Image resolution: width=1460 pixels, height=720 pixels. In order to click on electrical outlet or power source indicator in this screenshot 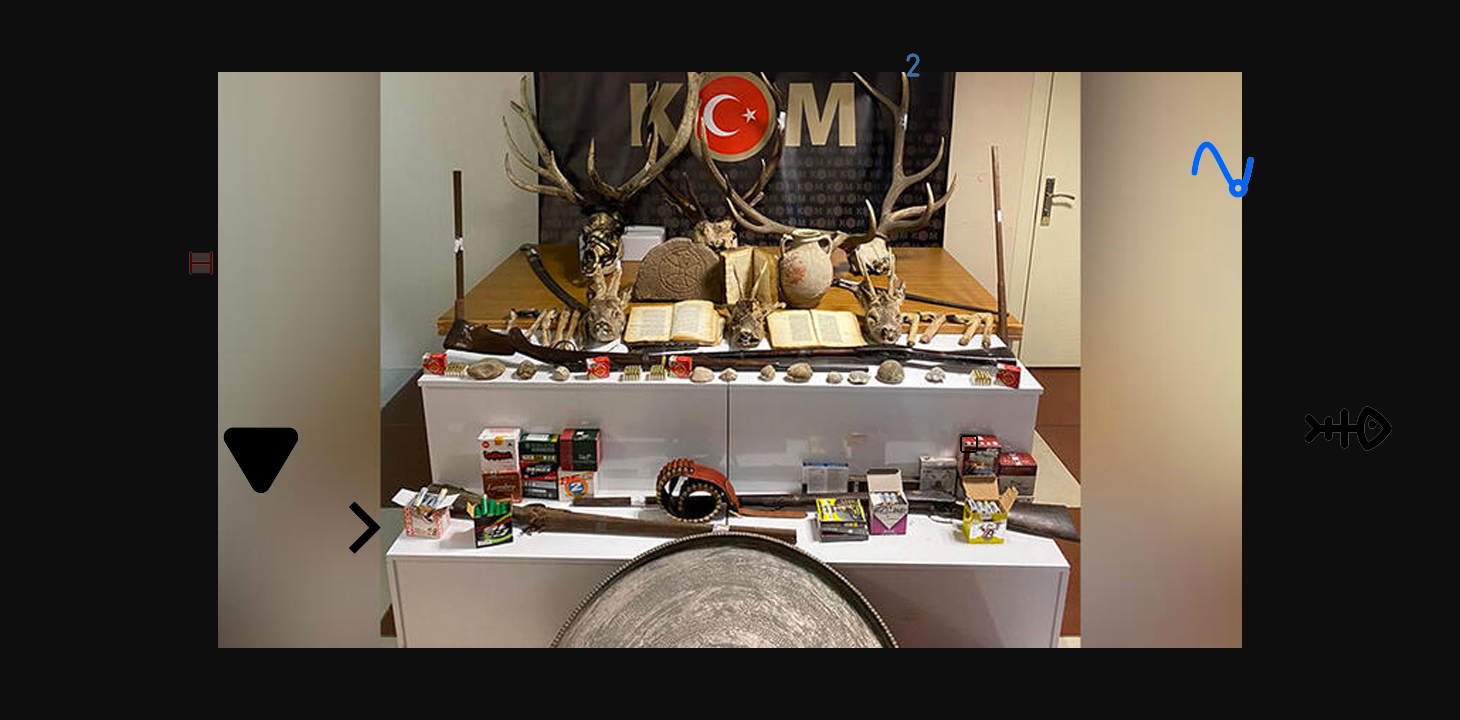, I will do `click(969, 444)`.